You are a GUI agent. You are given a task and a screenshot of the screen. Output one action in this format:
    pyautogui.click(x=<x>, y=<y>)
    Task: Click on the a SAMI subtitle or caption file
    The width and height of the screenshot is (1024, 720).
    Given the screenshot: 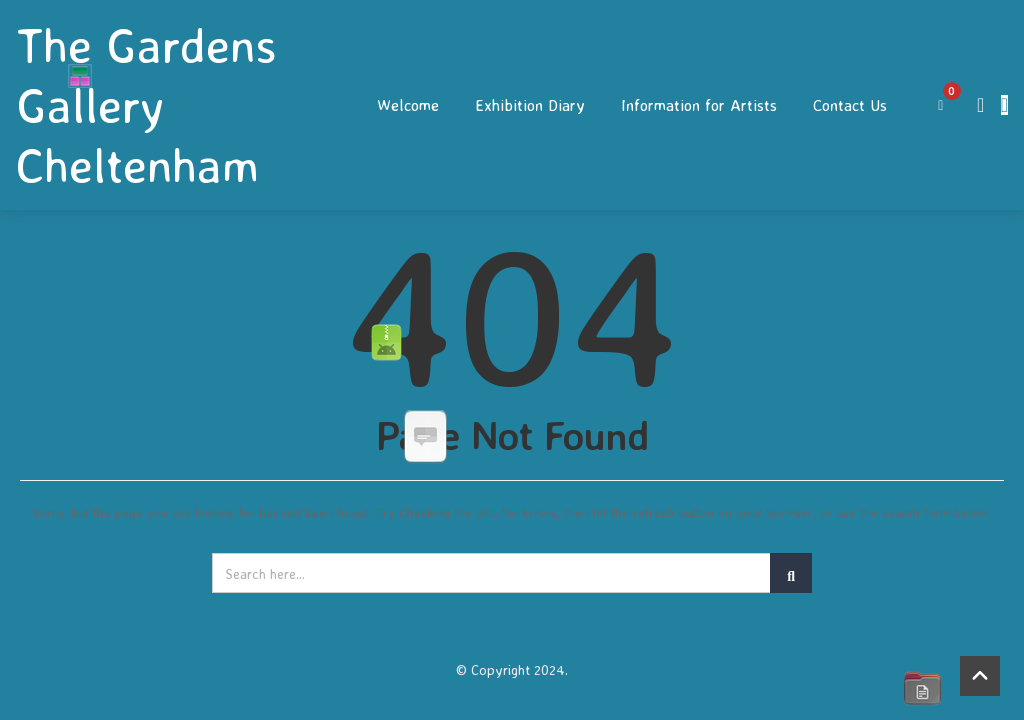 What is the action you would take?
    pyautogui.click(x=425, y=436)
    